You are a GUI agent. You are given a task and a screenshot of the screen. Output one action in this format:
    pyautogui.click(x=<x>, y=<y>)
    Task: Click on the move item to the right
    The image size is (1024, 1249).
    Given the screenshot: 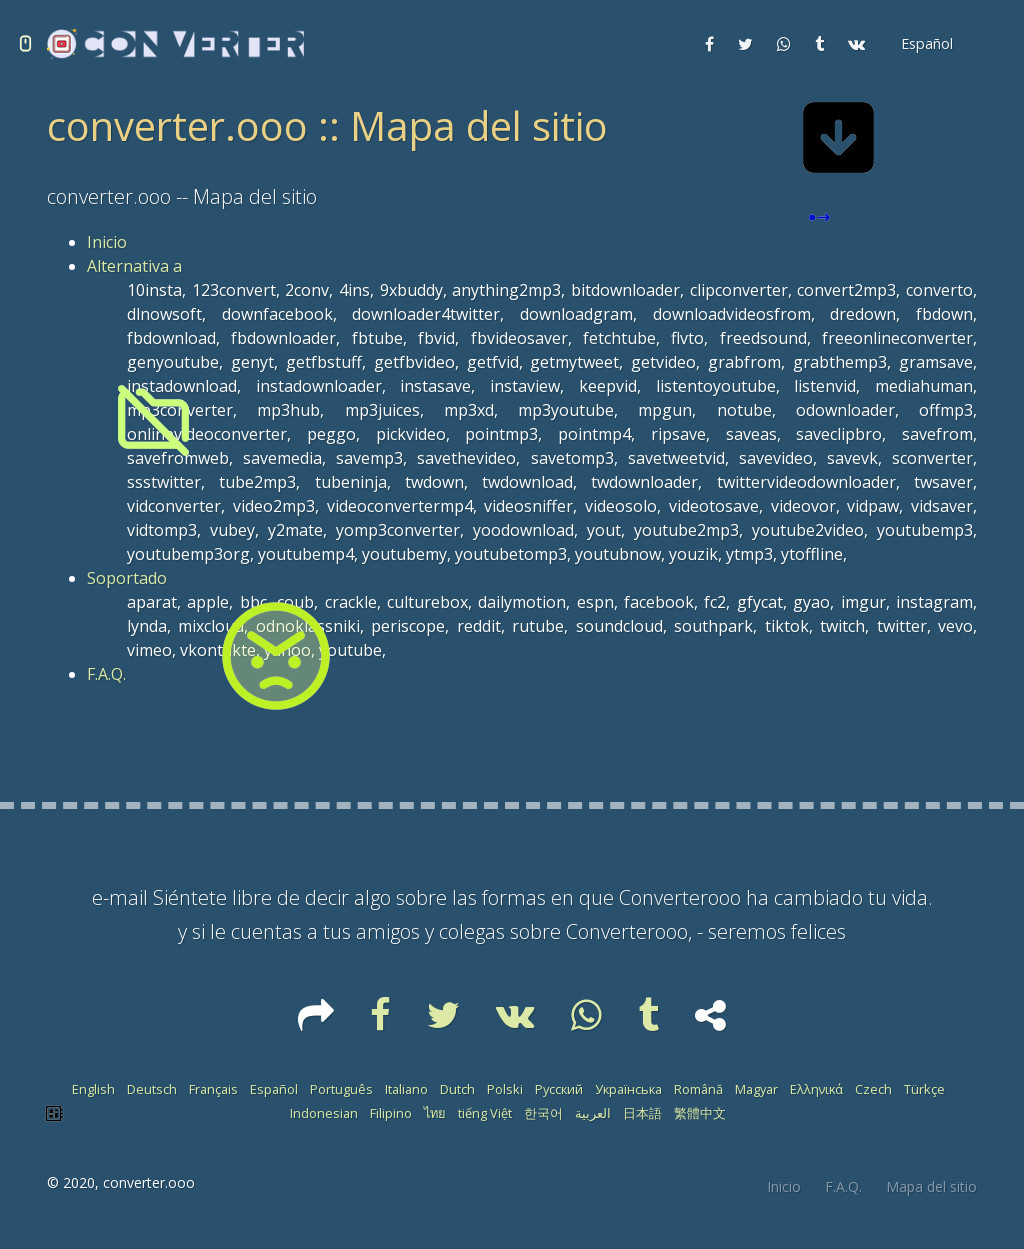 What is the action you would take?
    pyautogui.click(x=819, y=217)
    